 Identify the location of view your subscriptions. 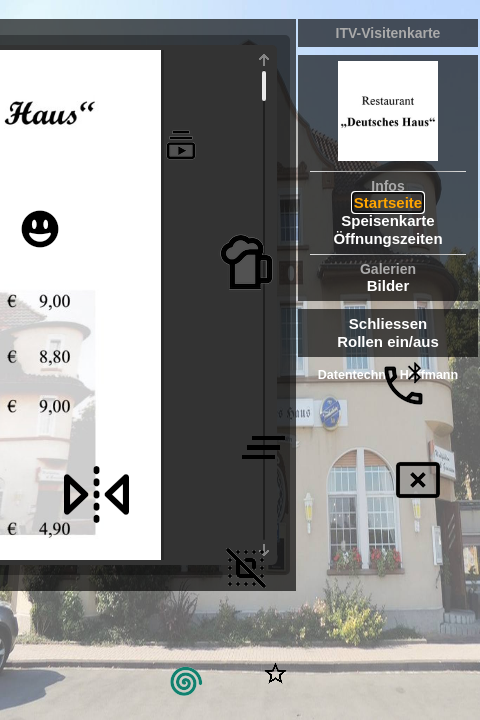
(181, 145).